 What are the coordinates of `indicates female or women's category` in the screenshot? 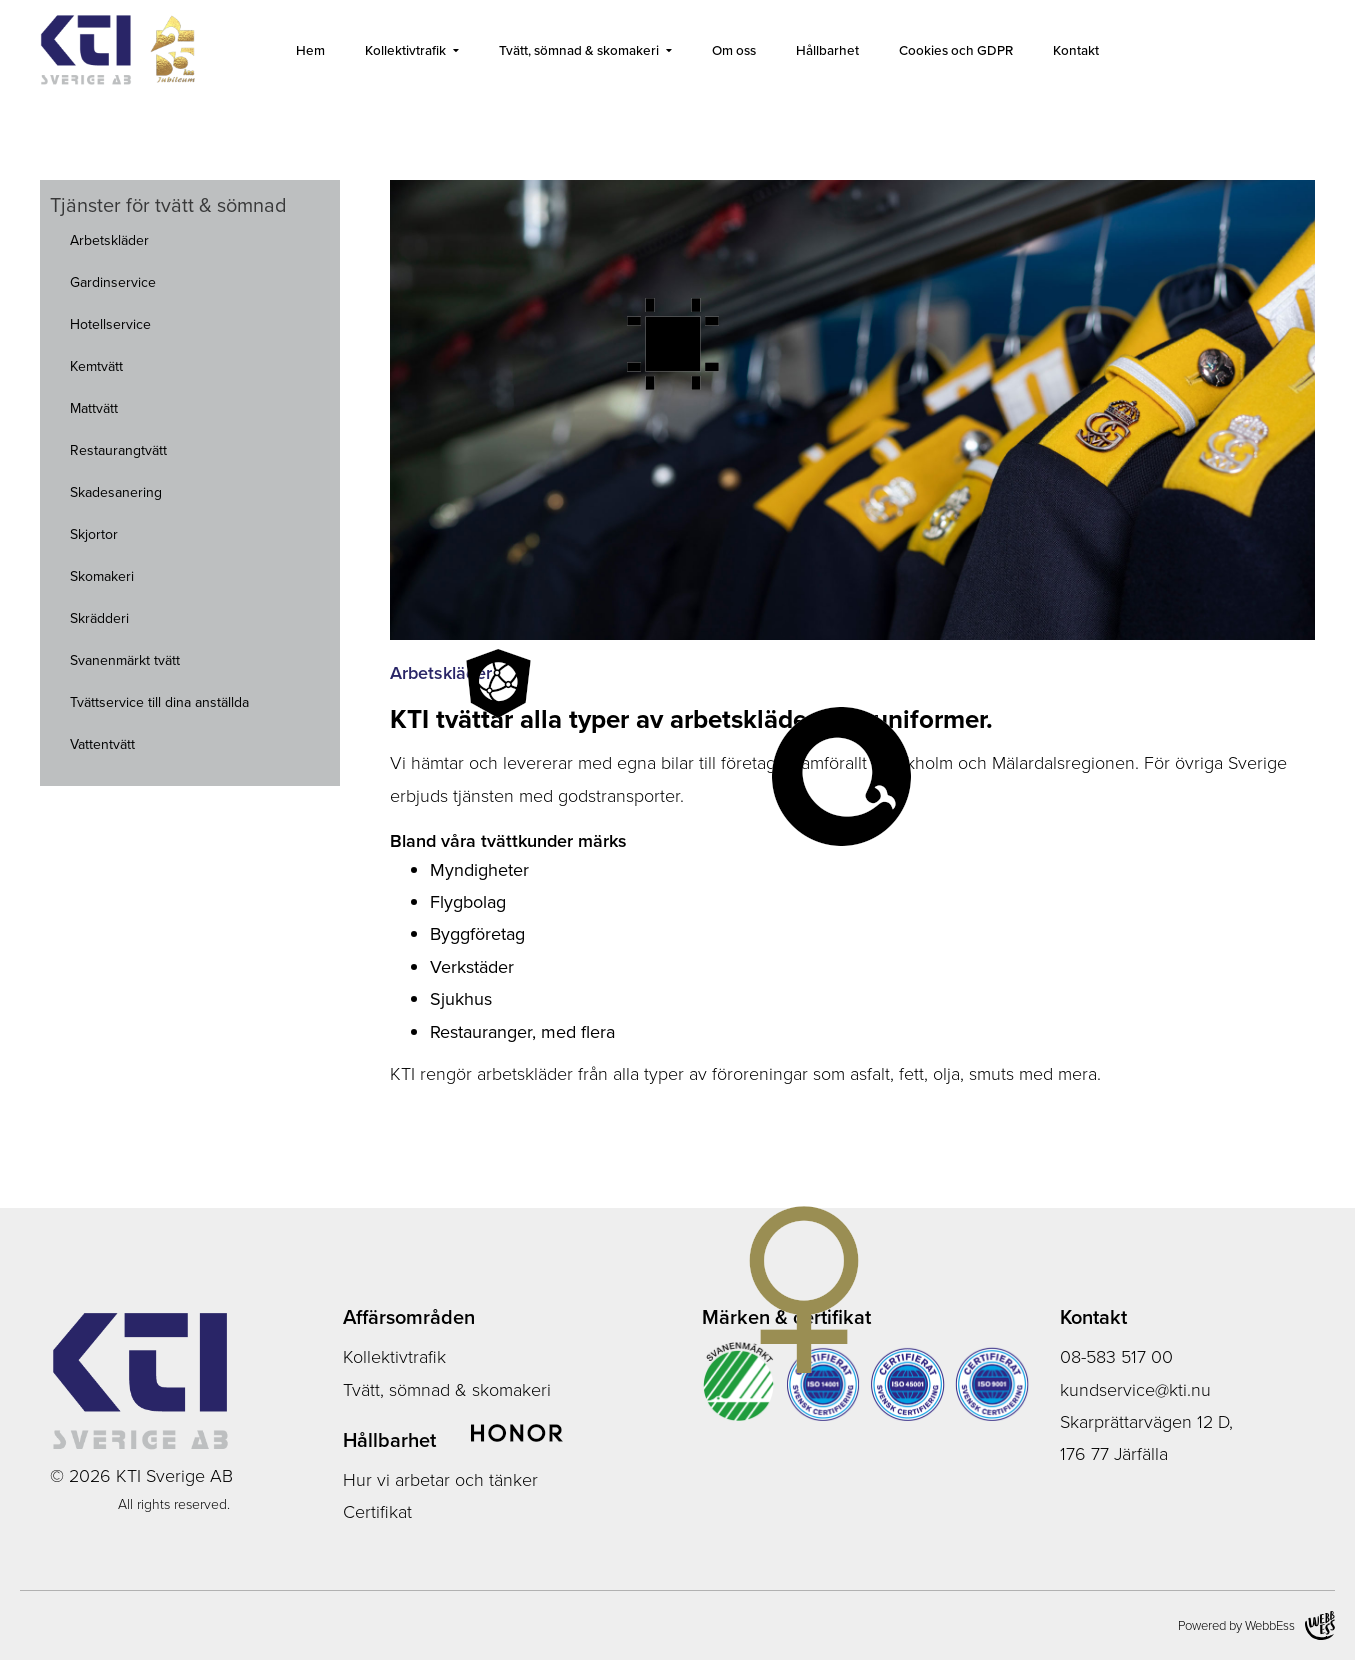 It's located at (804, 1286).